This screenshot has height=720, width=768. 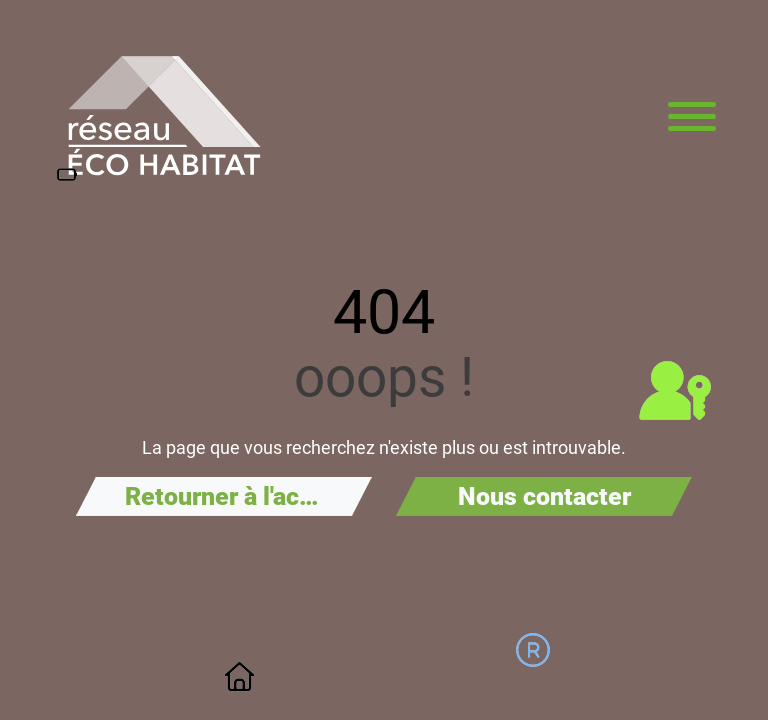 What do you see at coordinates (239, 676) in the screenshot?
I see `go to home screen` at bounding box center [239, 676].